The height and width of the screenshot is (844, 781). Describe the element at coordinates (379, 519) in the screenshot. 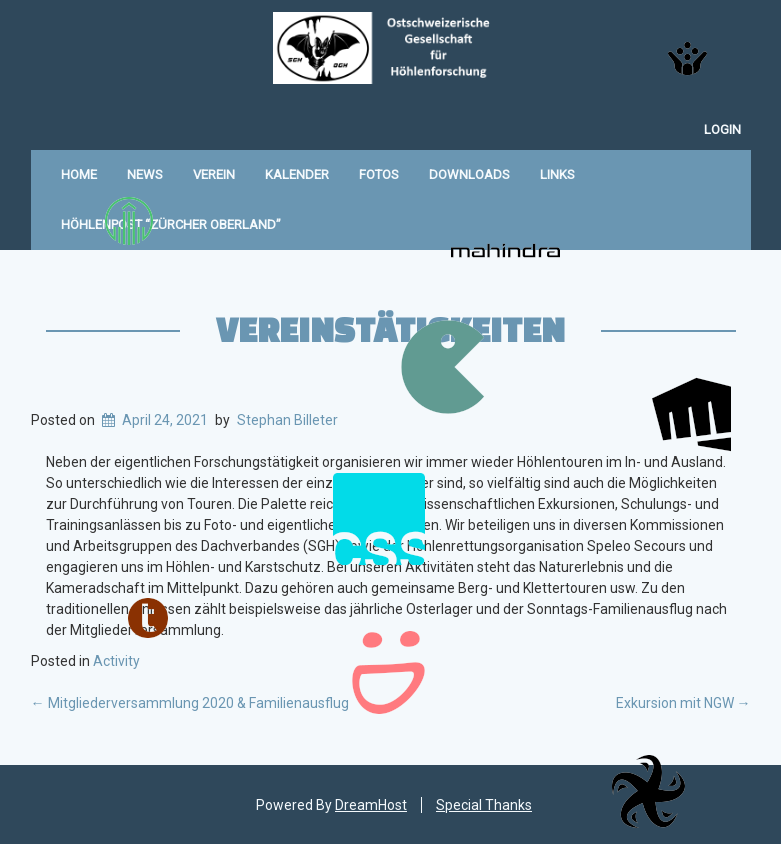

I see `visit CSS Wizardry website or resources` at that location.